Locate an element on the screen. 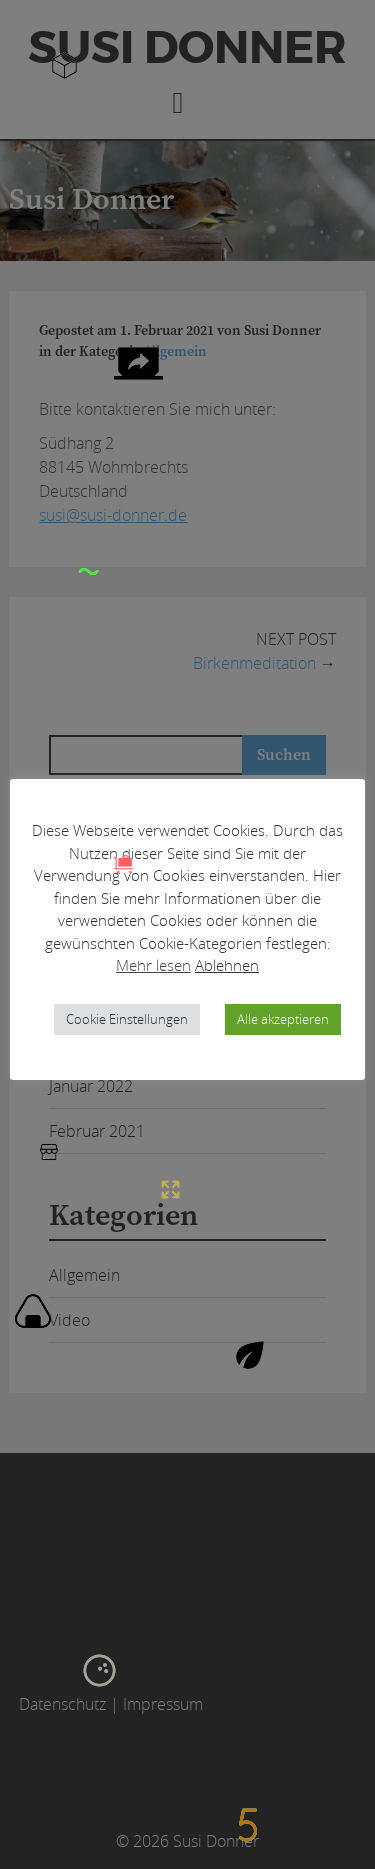  view 3D model or object is located at coordinates (64, 65).